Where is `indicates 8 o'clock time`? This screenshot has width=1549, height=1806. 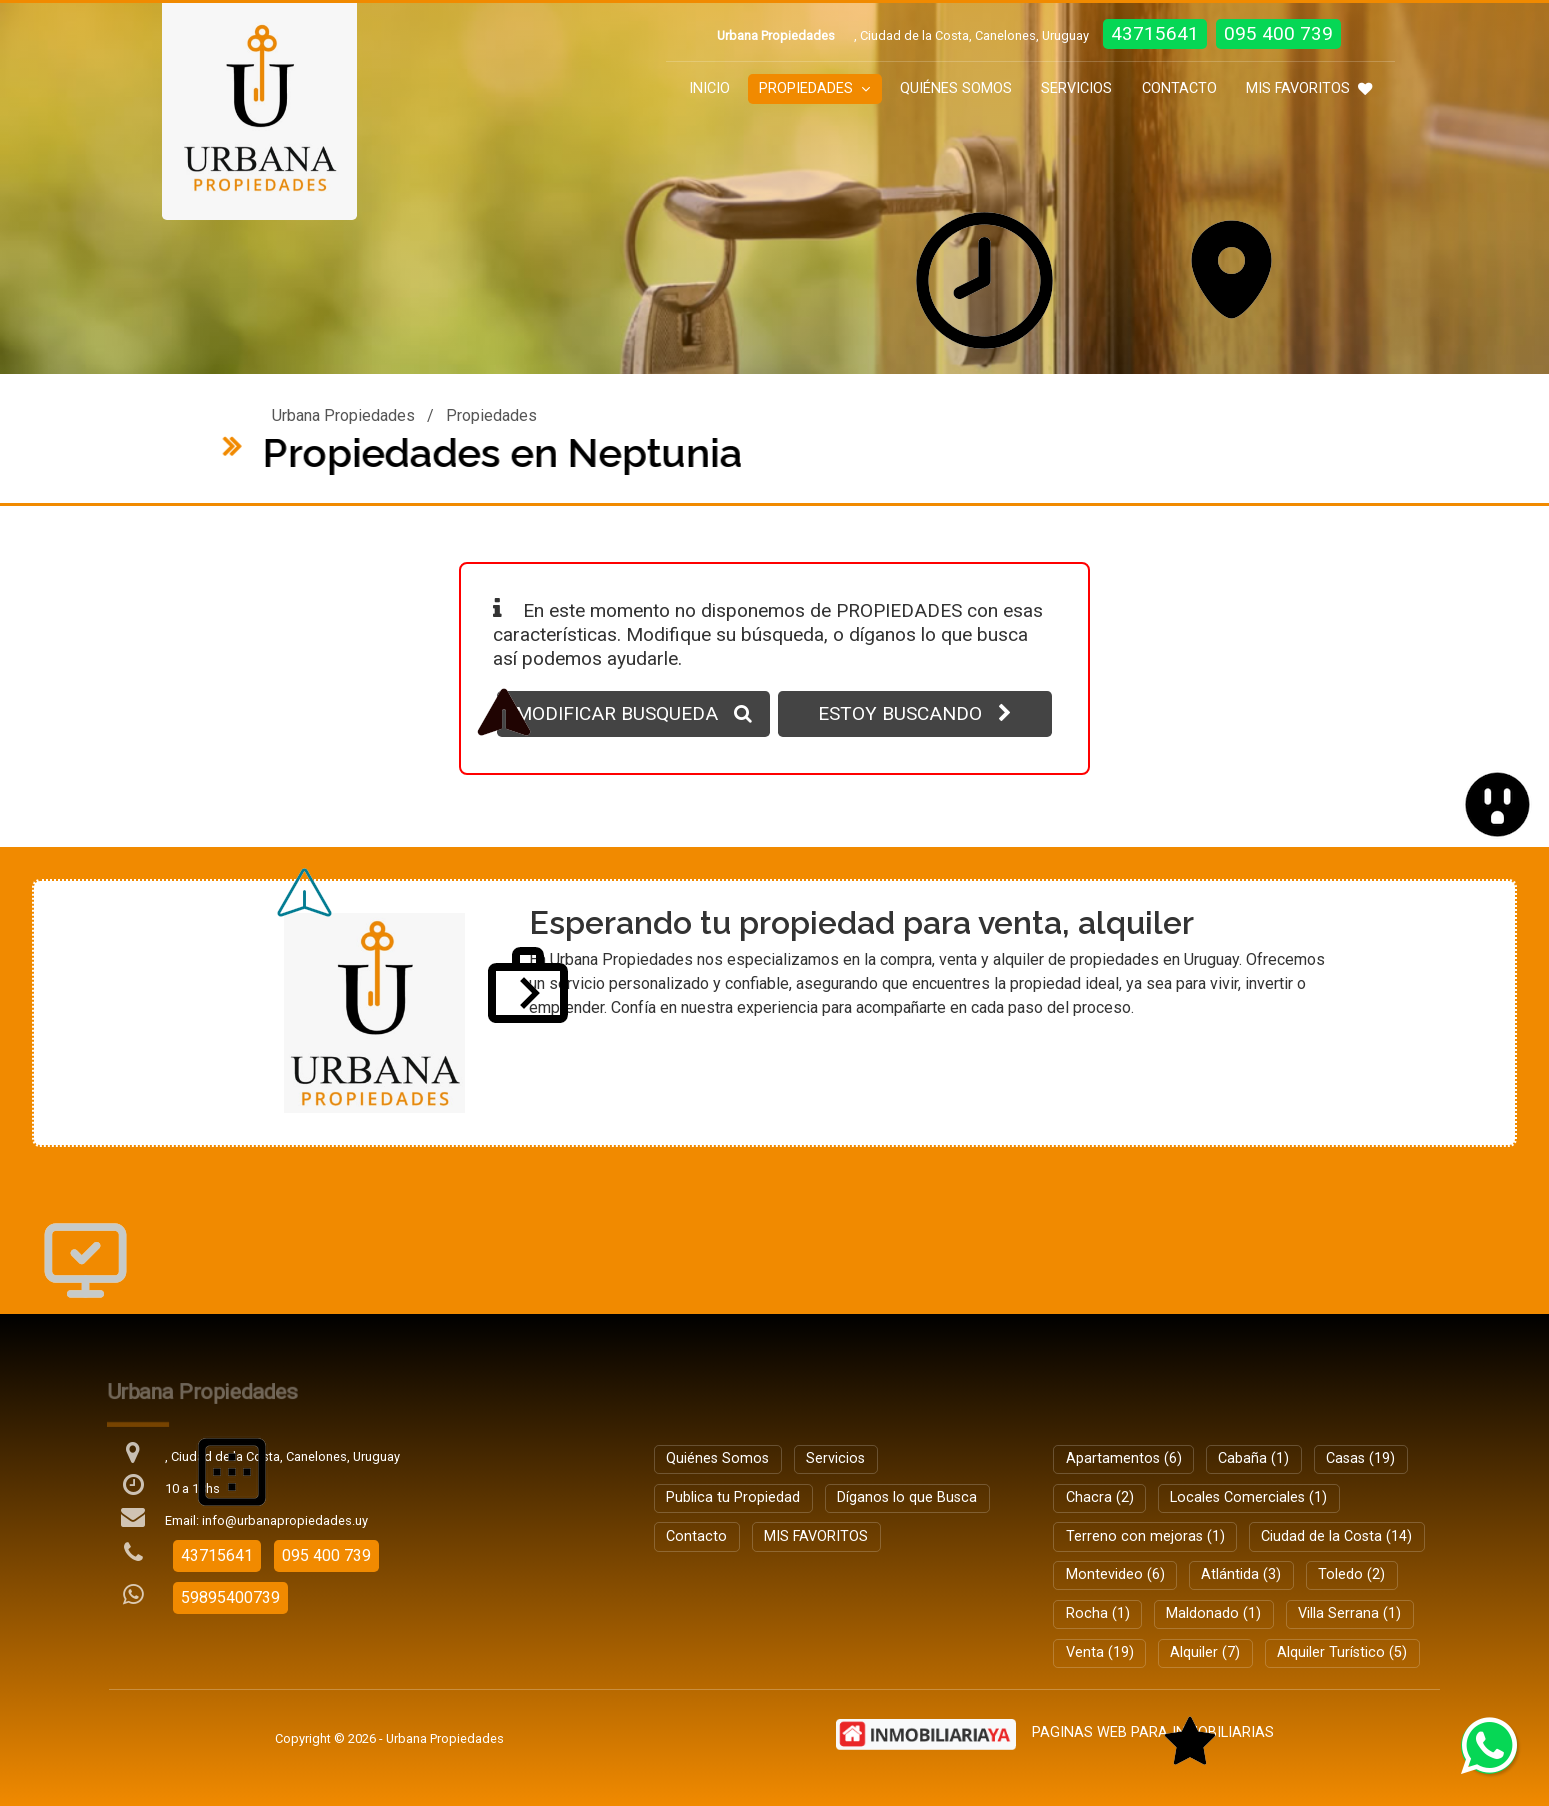
indicates 8 o'clock time is located at coordinates (984, 280).